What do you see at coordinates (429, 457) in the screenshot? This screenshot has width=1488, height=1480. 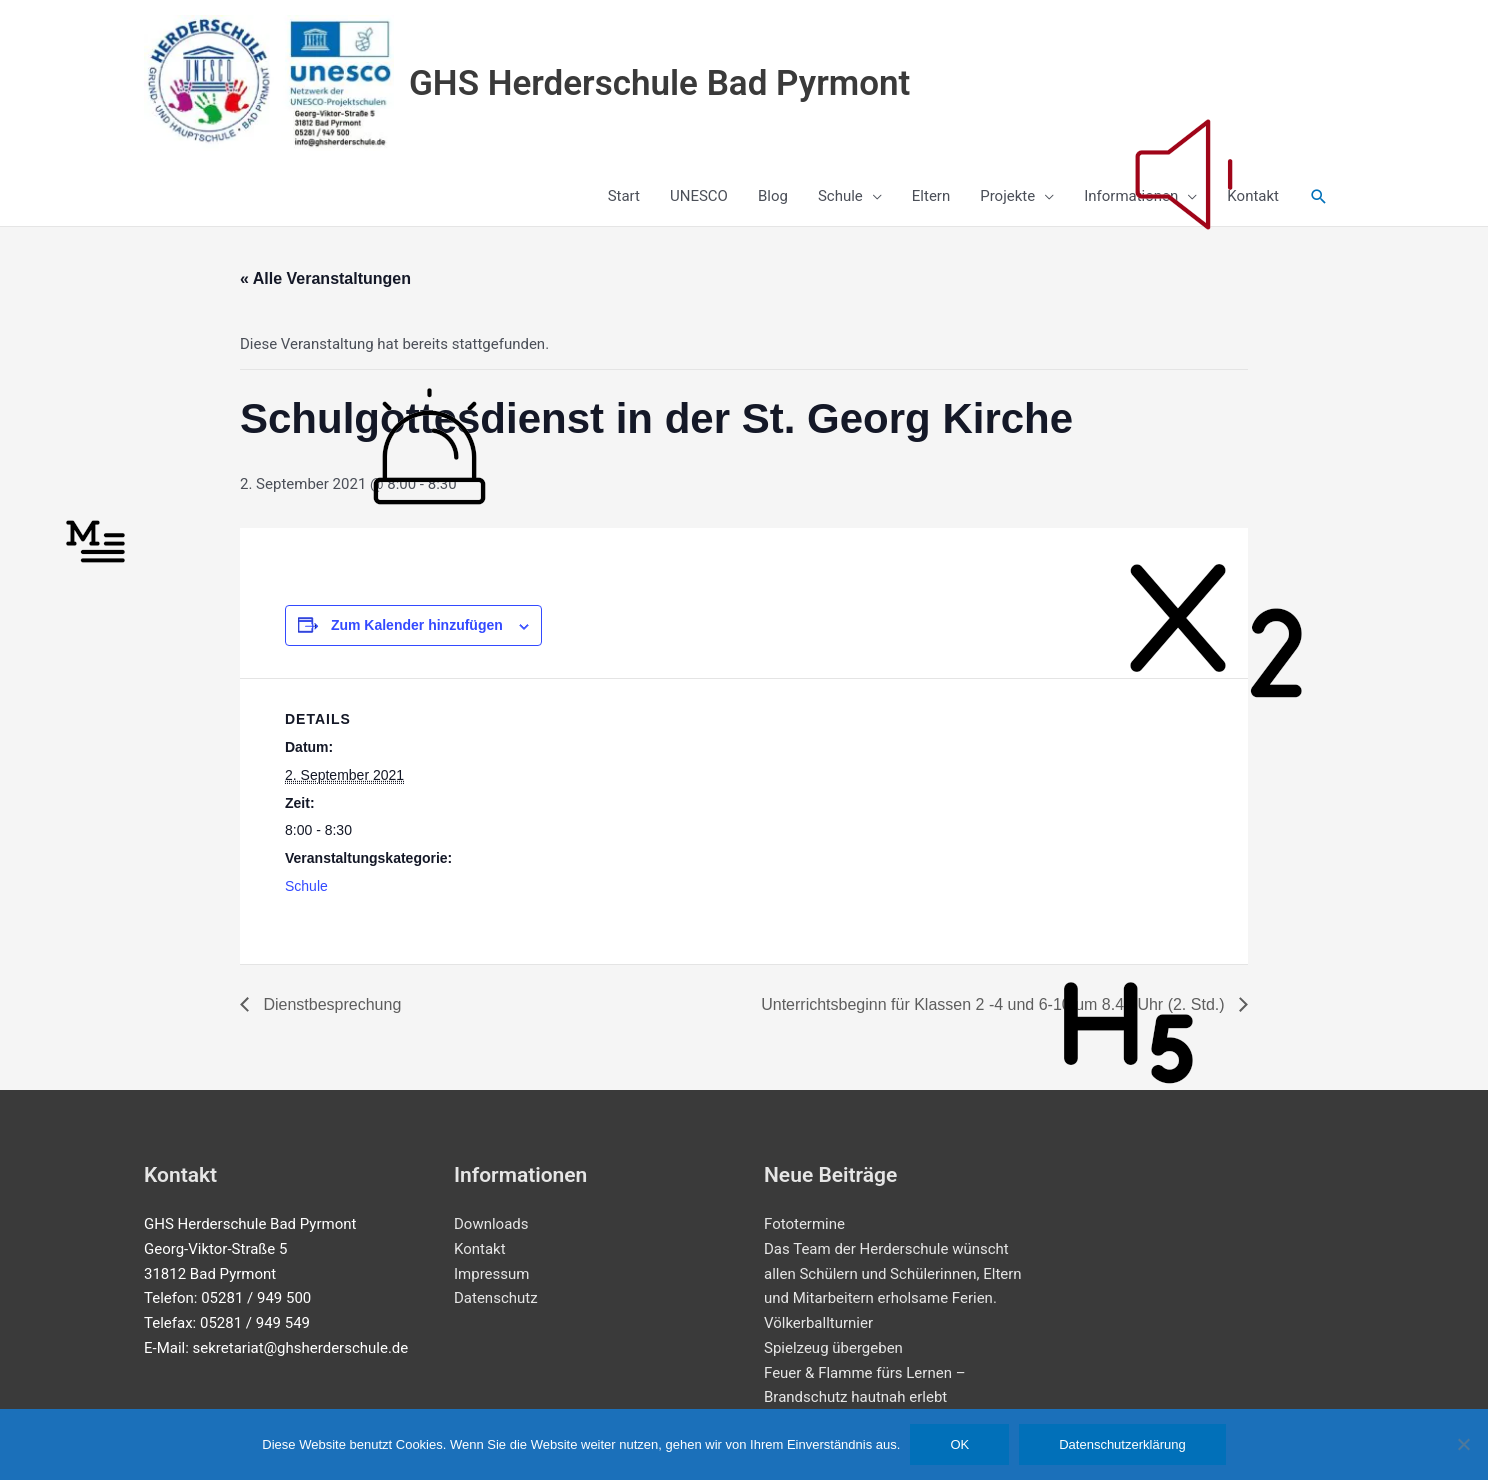 I see `indicates an active alert or warning` at bounding box center [429, 457].